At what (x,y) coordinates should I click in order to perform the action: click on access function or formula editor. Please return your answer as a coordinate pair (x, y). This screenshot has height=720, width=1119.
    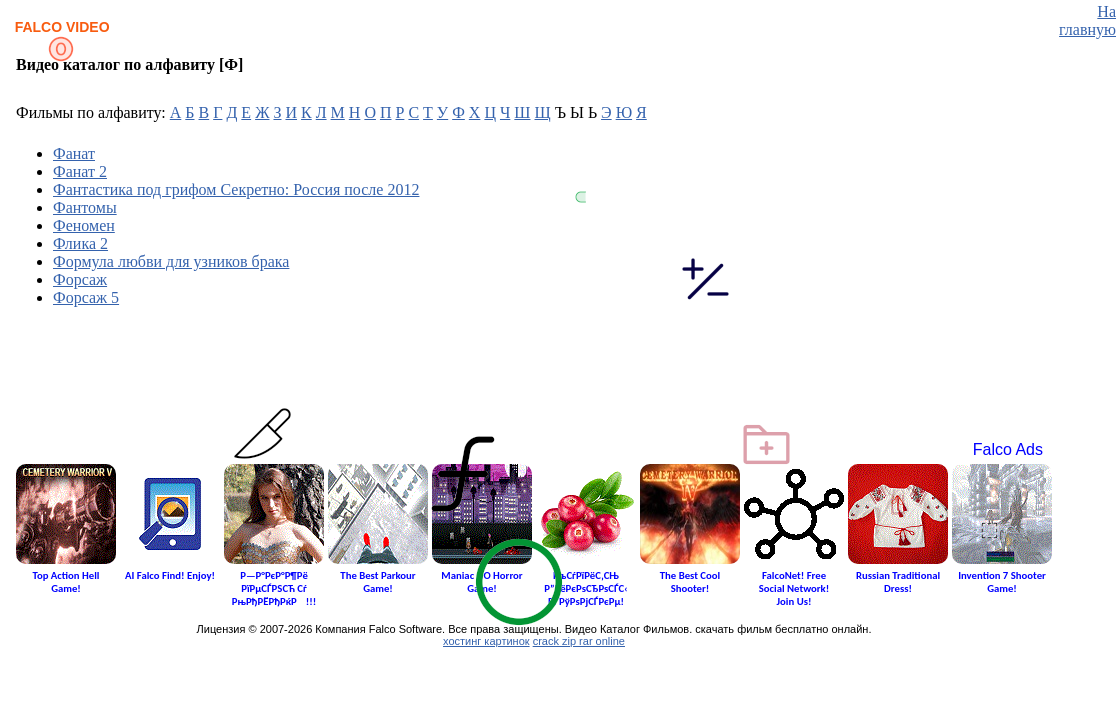
    Looking at the image, I should click on (463, 474).